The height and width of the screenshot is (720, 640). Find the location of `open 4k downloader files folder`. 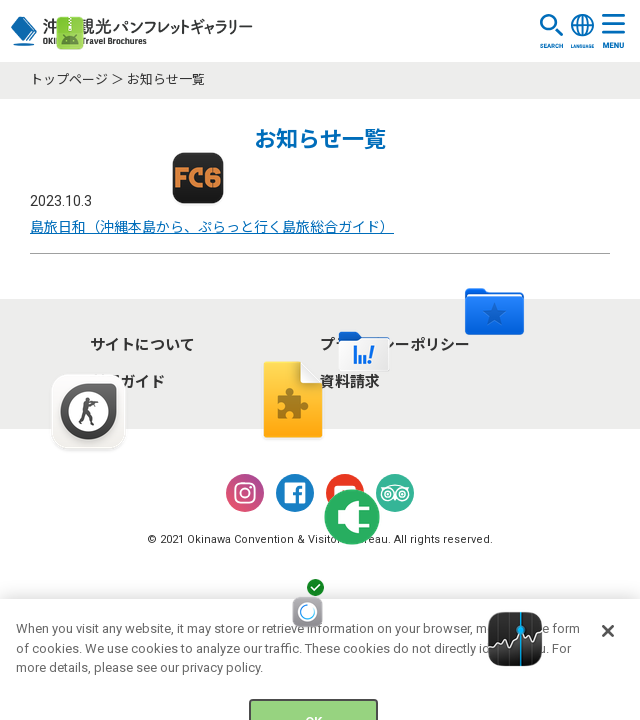

open 4k downloader files folder is located at coordinates (364, 353).